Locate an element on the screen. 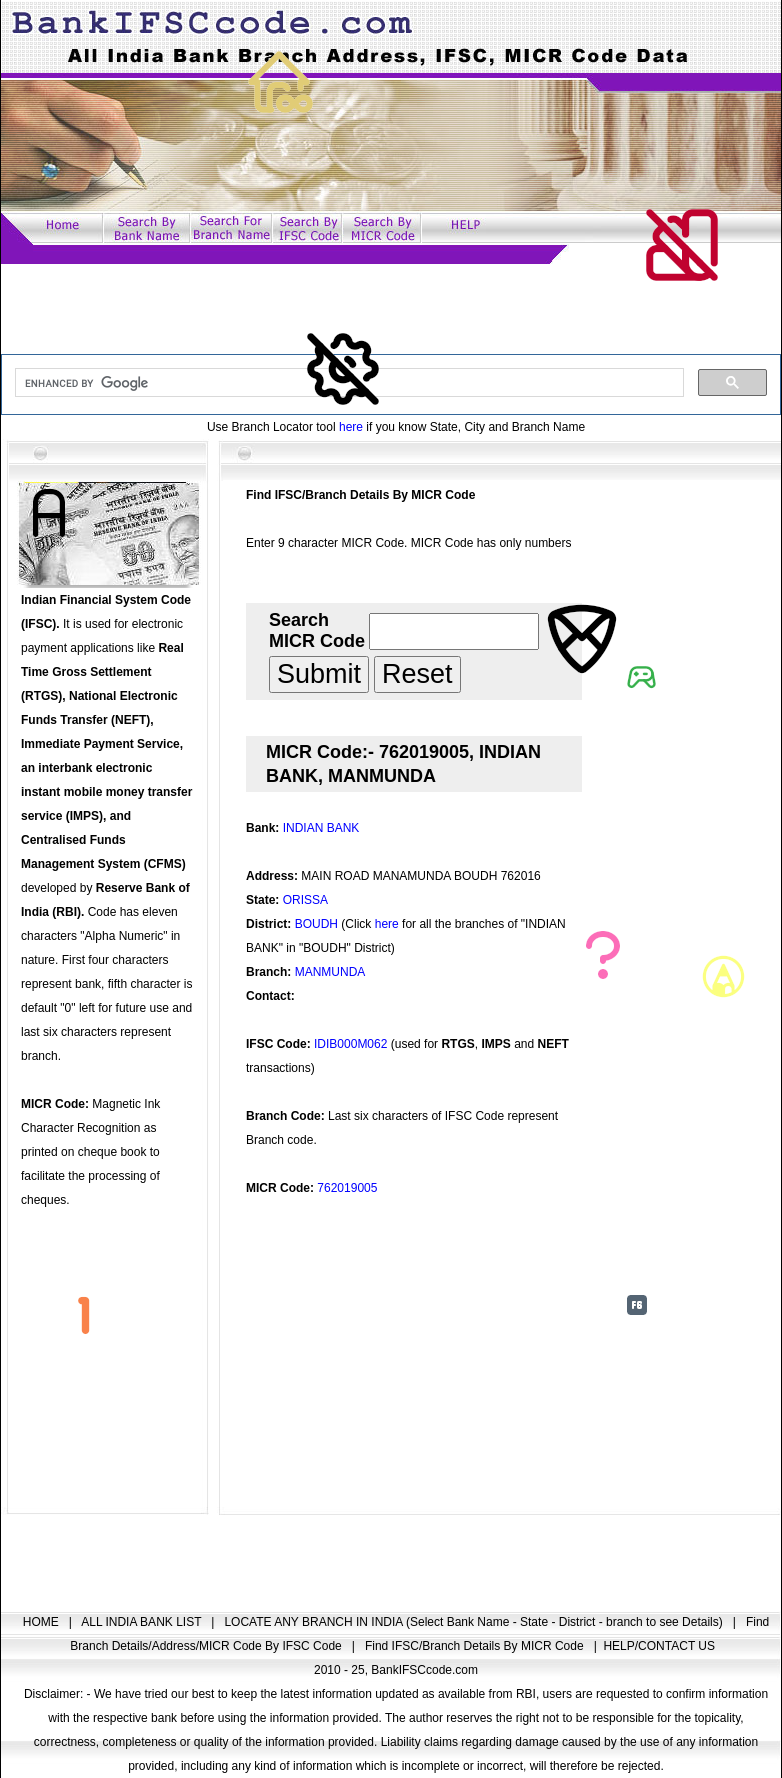  access gaming features or settings is located at coordinates (641, 676).